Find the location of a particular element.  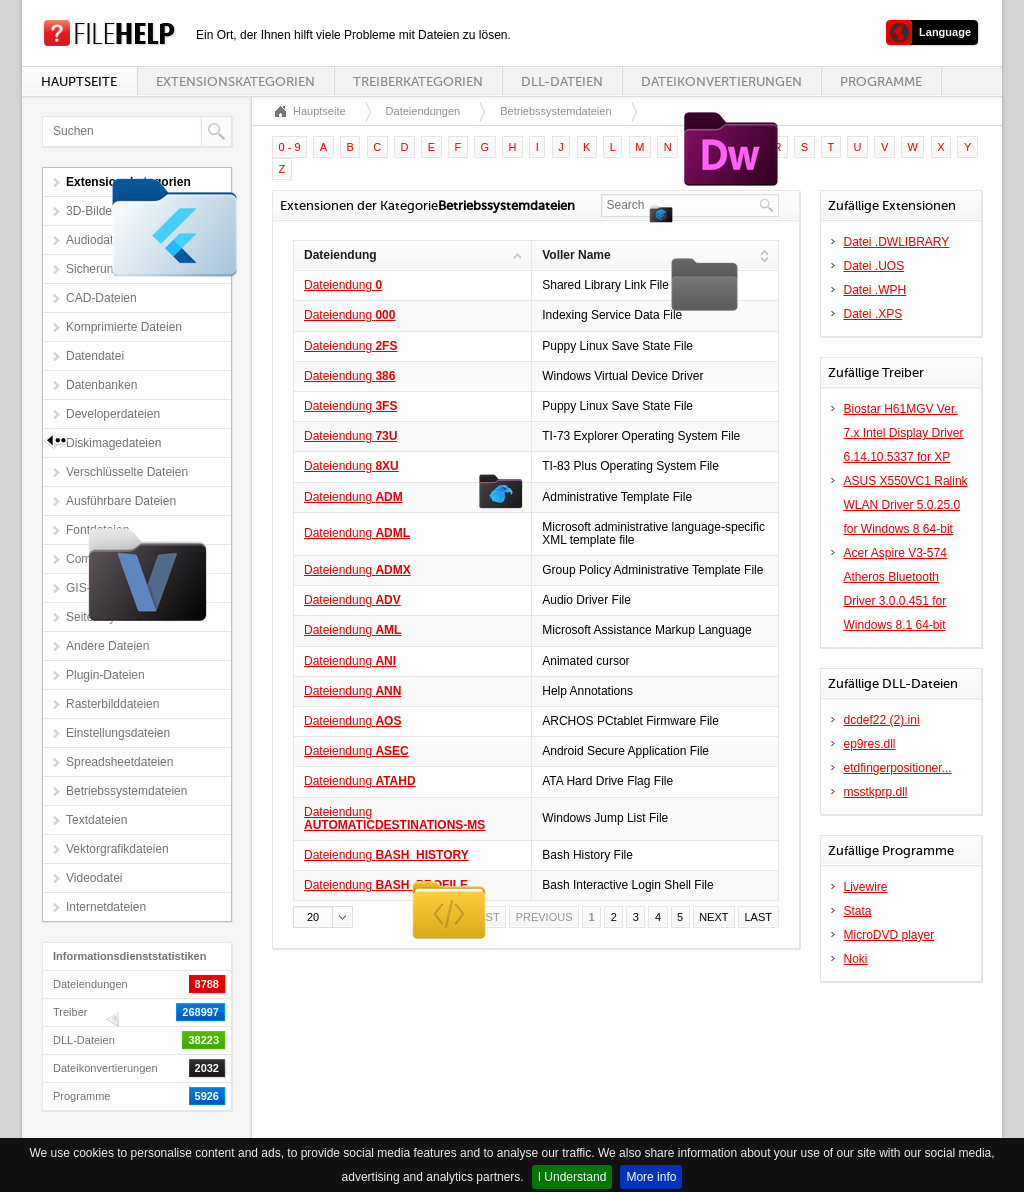

open sequelize project folder is located at coordinates (661, 214).